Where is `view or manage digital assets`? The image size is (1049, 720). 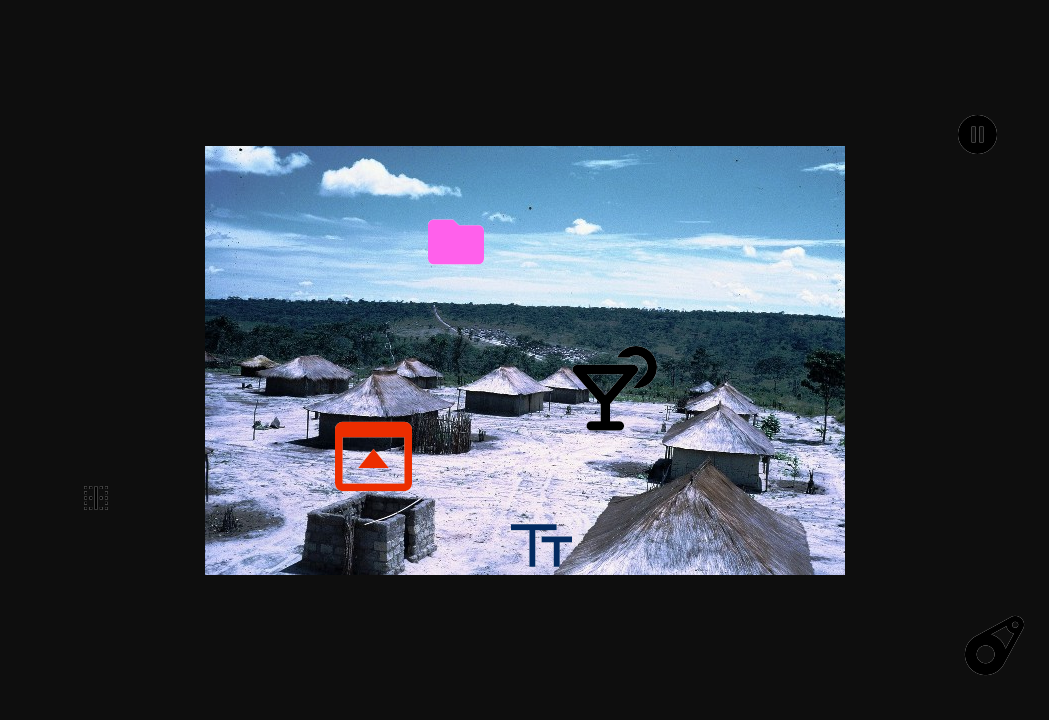
view or manage digital assets is located at coordinates (994, 645).